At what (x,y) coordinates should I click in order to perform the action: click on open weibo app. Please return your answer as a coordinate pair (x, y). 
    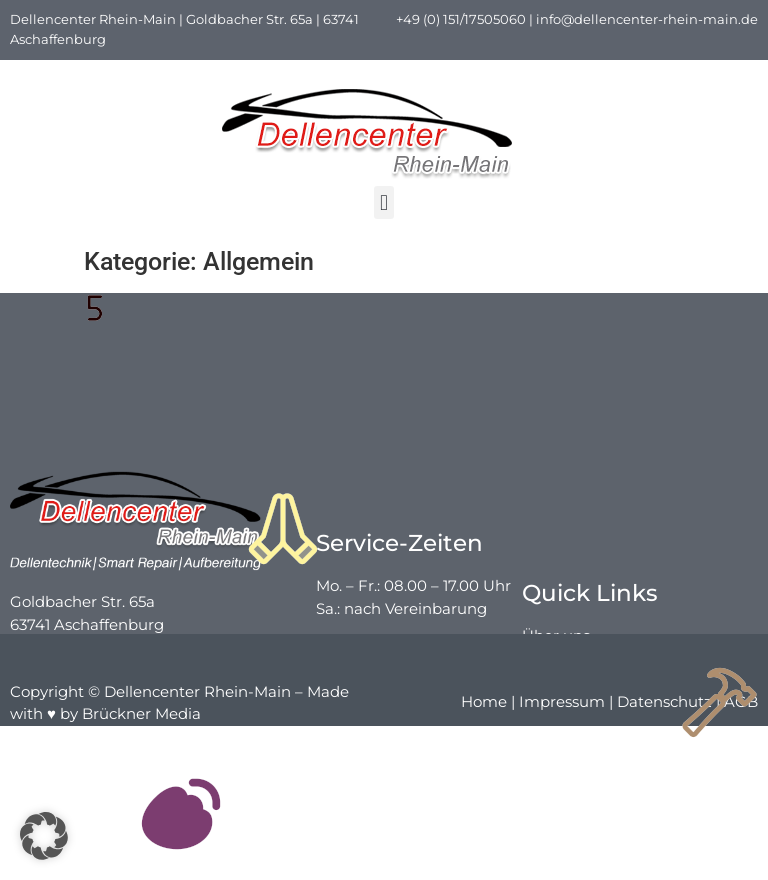
    Looking at the image, I should click on (181, 814).